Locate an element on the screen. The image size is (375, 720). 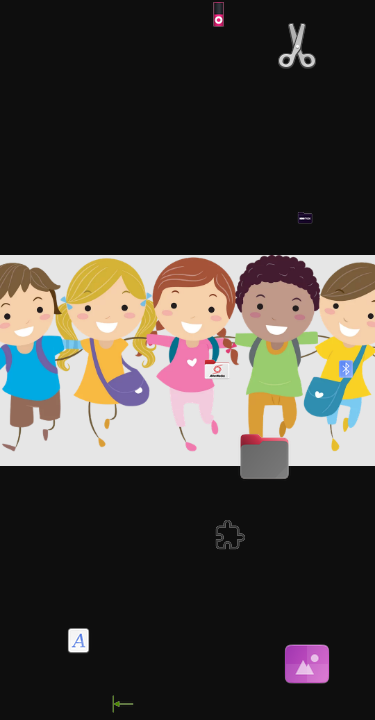
go to the first item in a list or sequence is located at coordinates (123, 704).